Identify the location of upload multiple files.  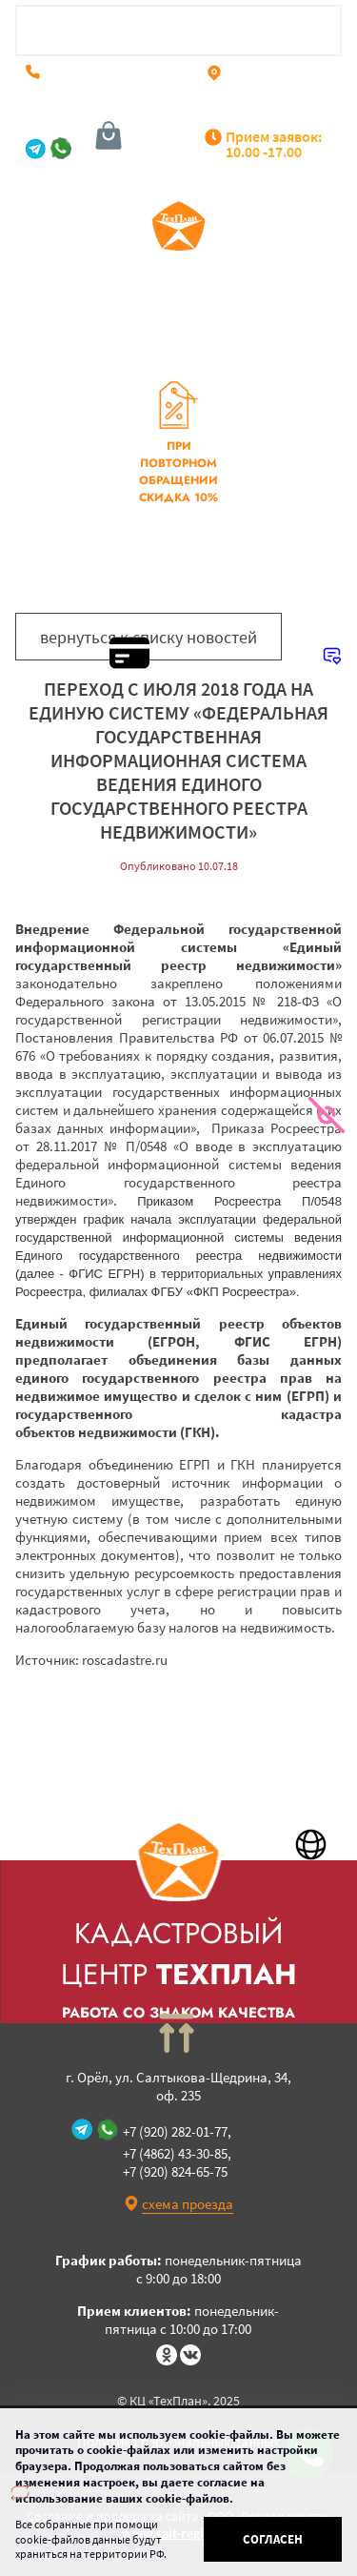
(176, 2033).